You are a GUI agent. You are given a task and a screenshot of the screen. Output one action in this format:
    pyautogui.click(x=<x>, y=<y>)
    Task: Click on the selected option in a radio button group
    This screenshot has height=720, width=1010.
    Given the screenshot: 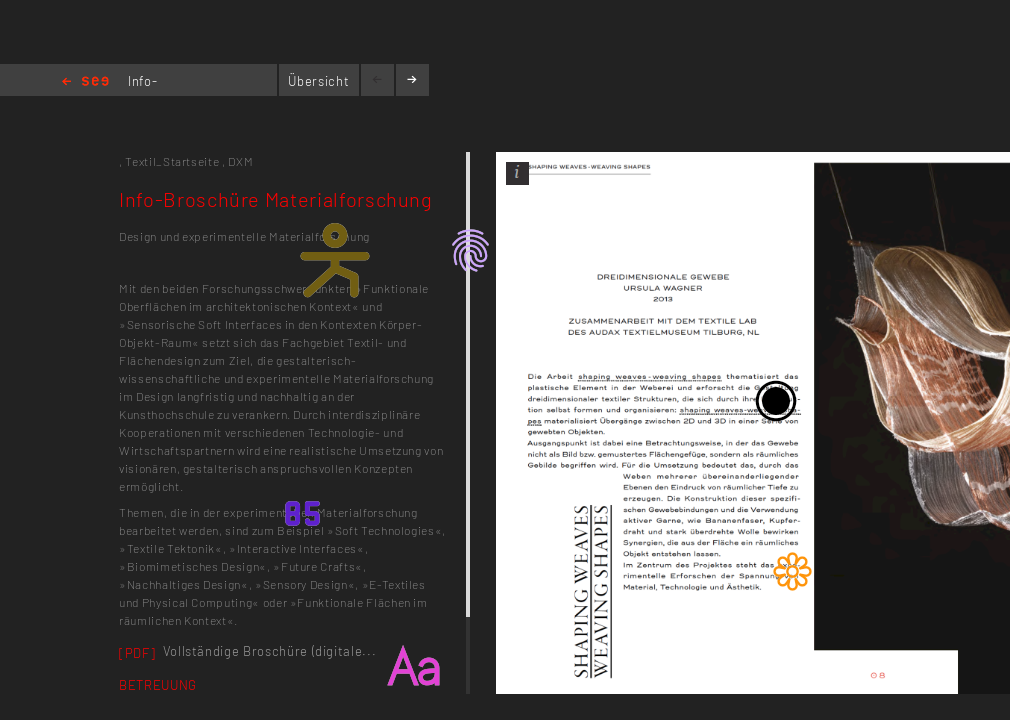 What is the action you would take?
    pyautogui.click(x=776, y=401)
    